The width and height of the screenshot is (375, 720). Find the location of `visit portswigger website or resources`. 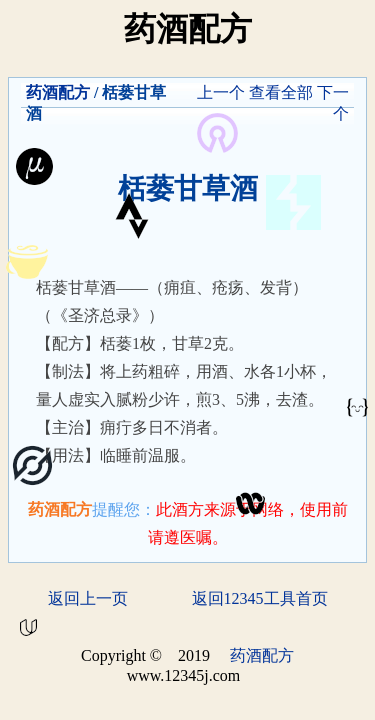

visit portswigger website or resources is located at coordinates (293, 202).